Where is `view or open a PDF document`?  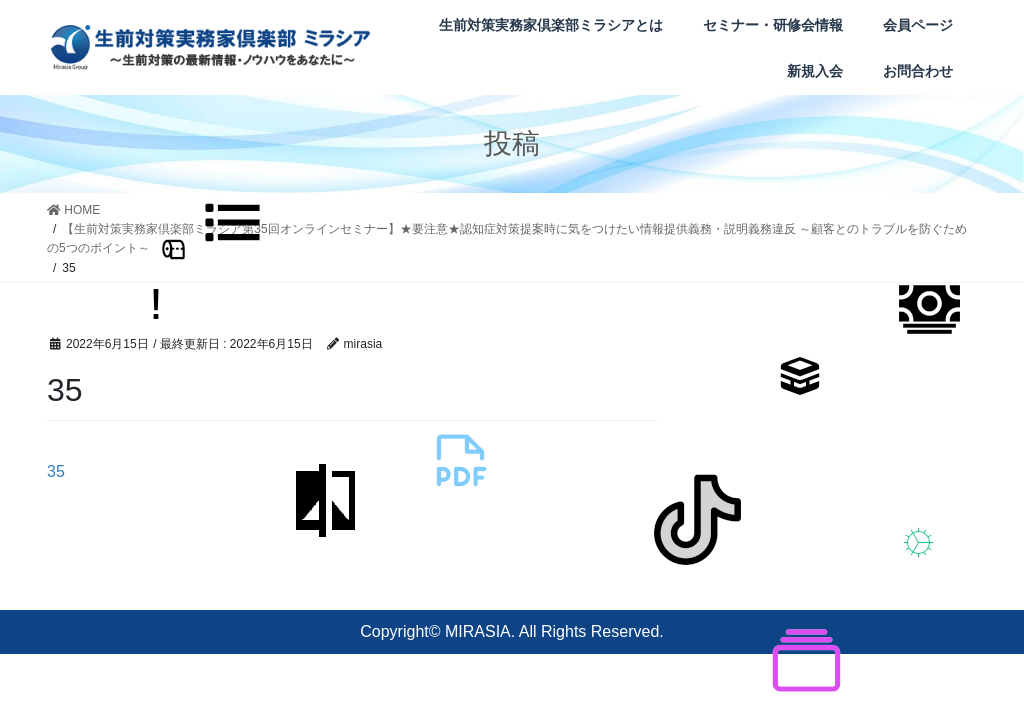 view or open a PDF document is located at coordinates (460, 462).